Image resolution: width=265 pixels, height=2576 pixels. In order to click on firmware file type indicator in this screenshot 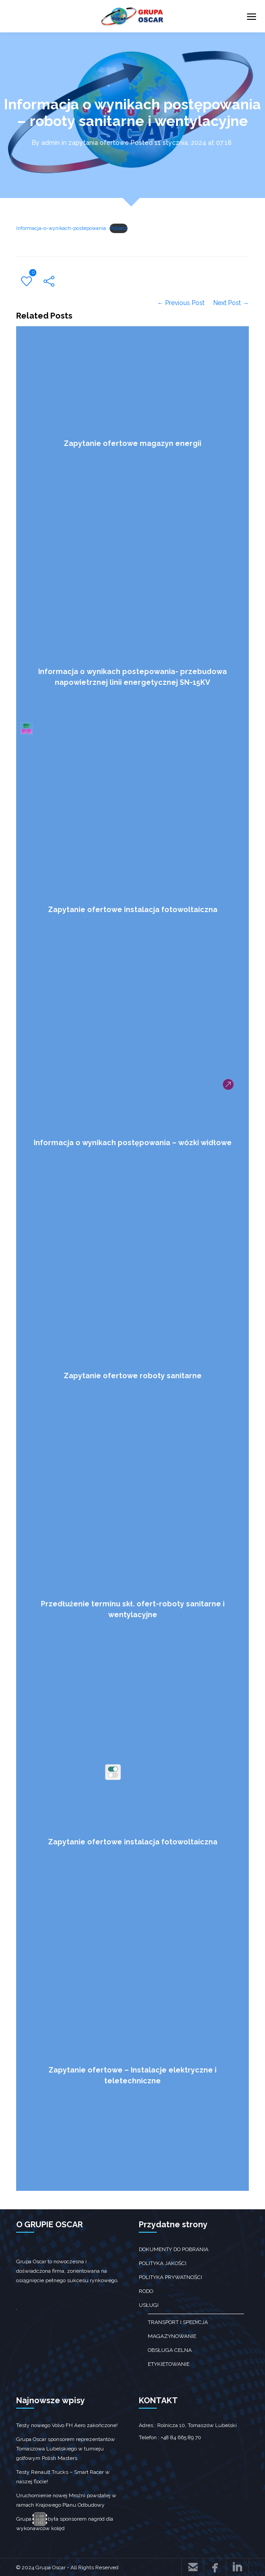, I will do `click(40, 2519)`.